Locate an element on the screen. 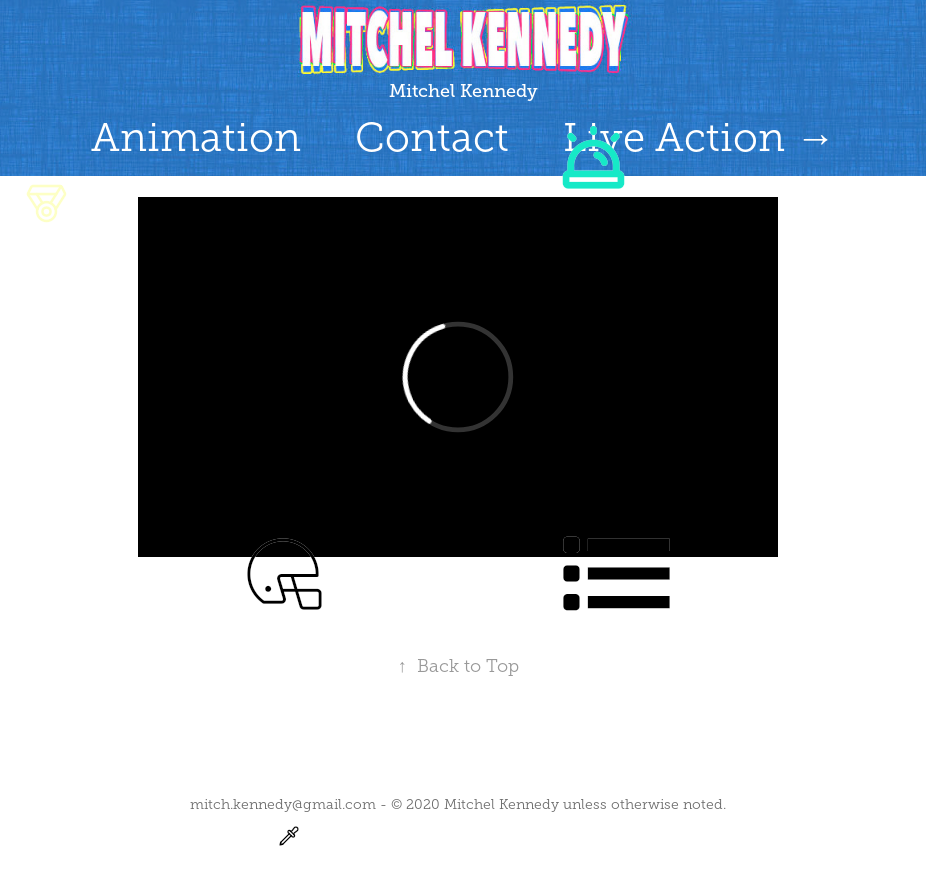  view items in a list format is located at coordinates (616, 573).